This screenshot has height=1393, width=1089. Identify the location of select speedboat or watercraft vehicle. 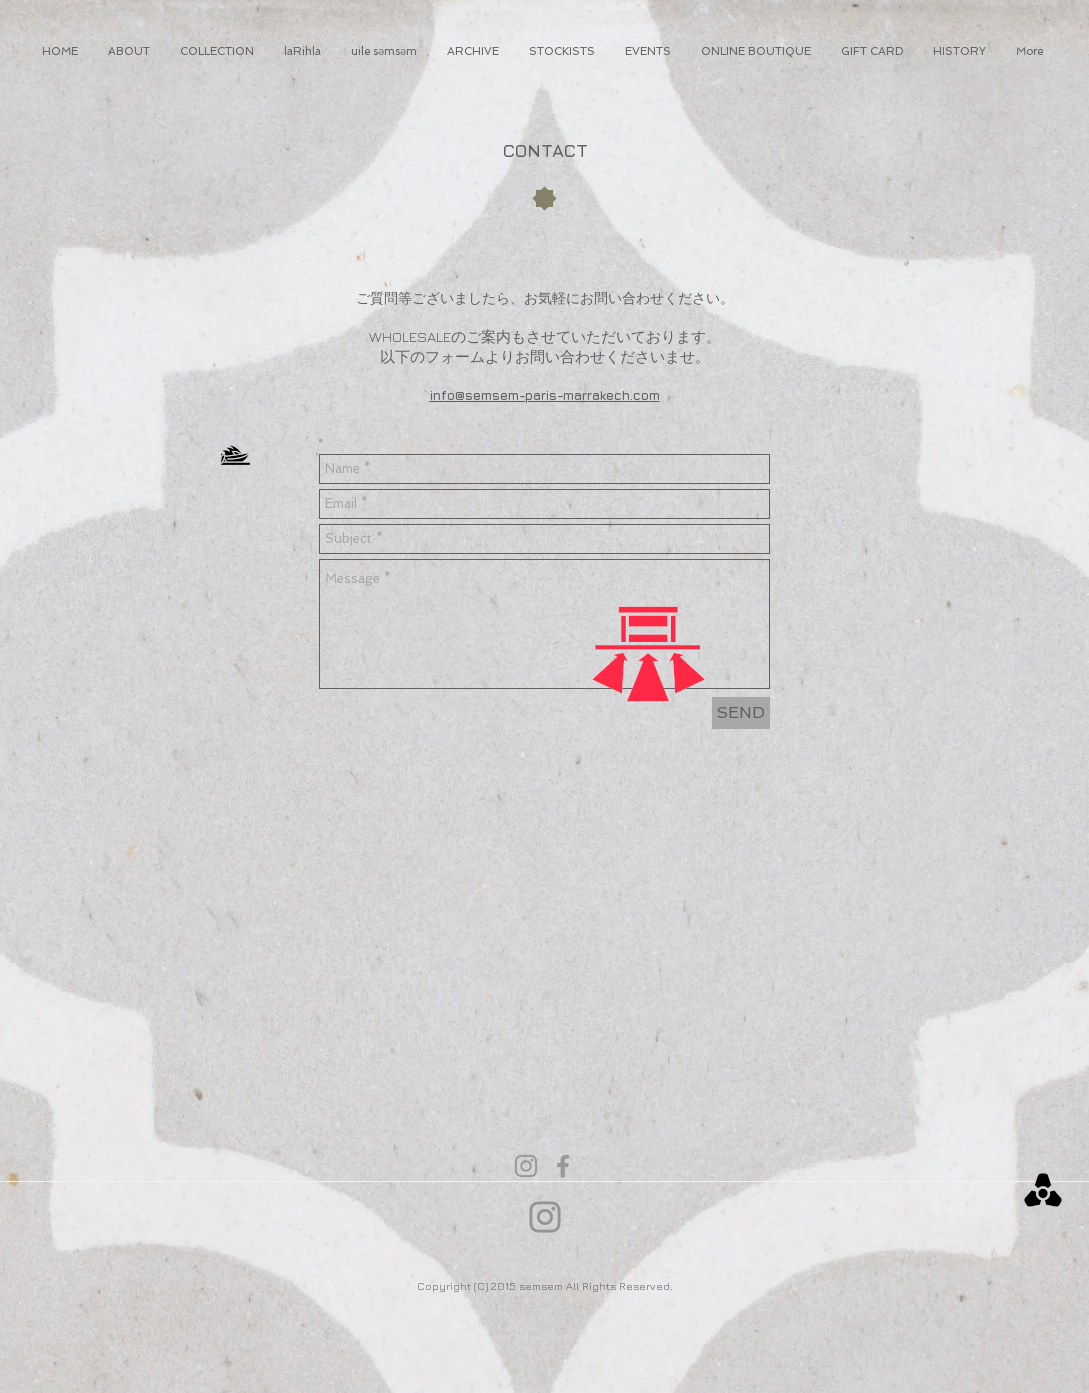
(235, 450).